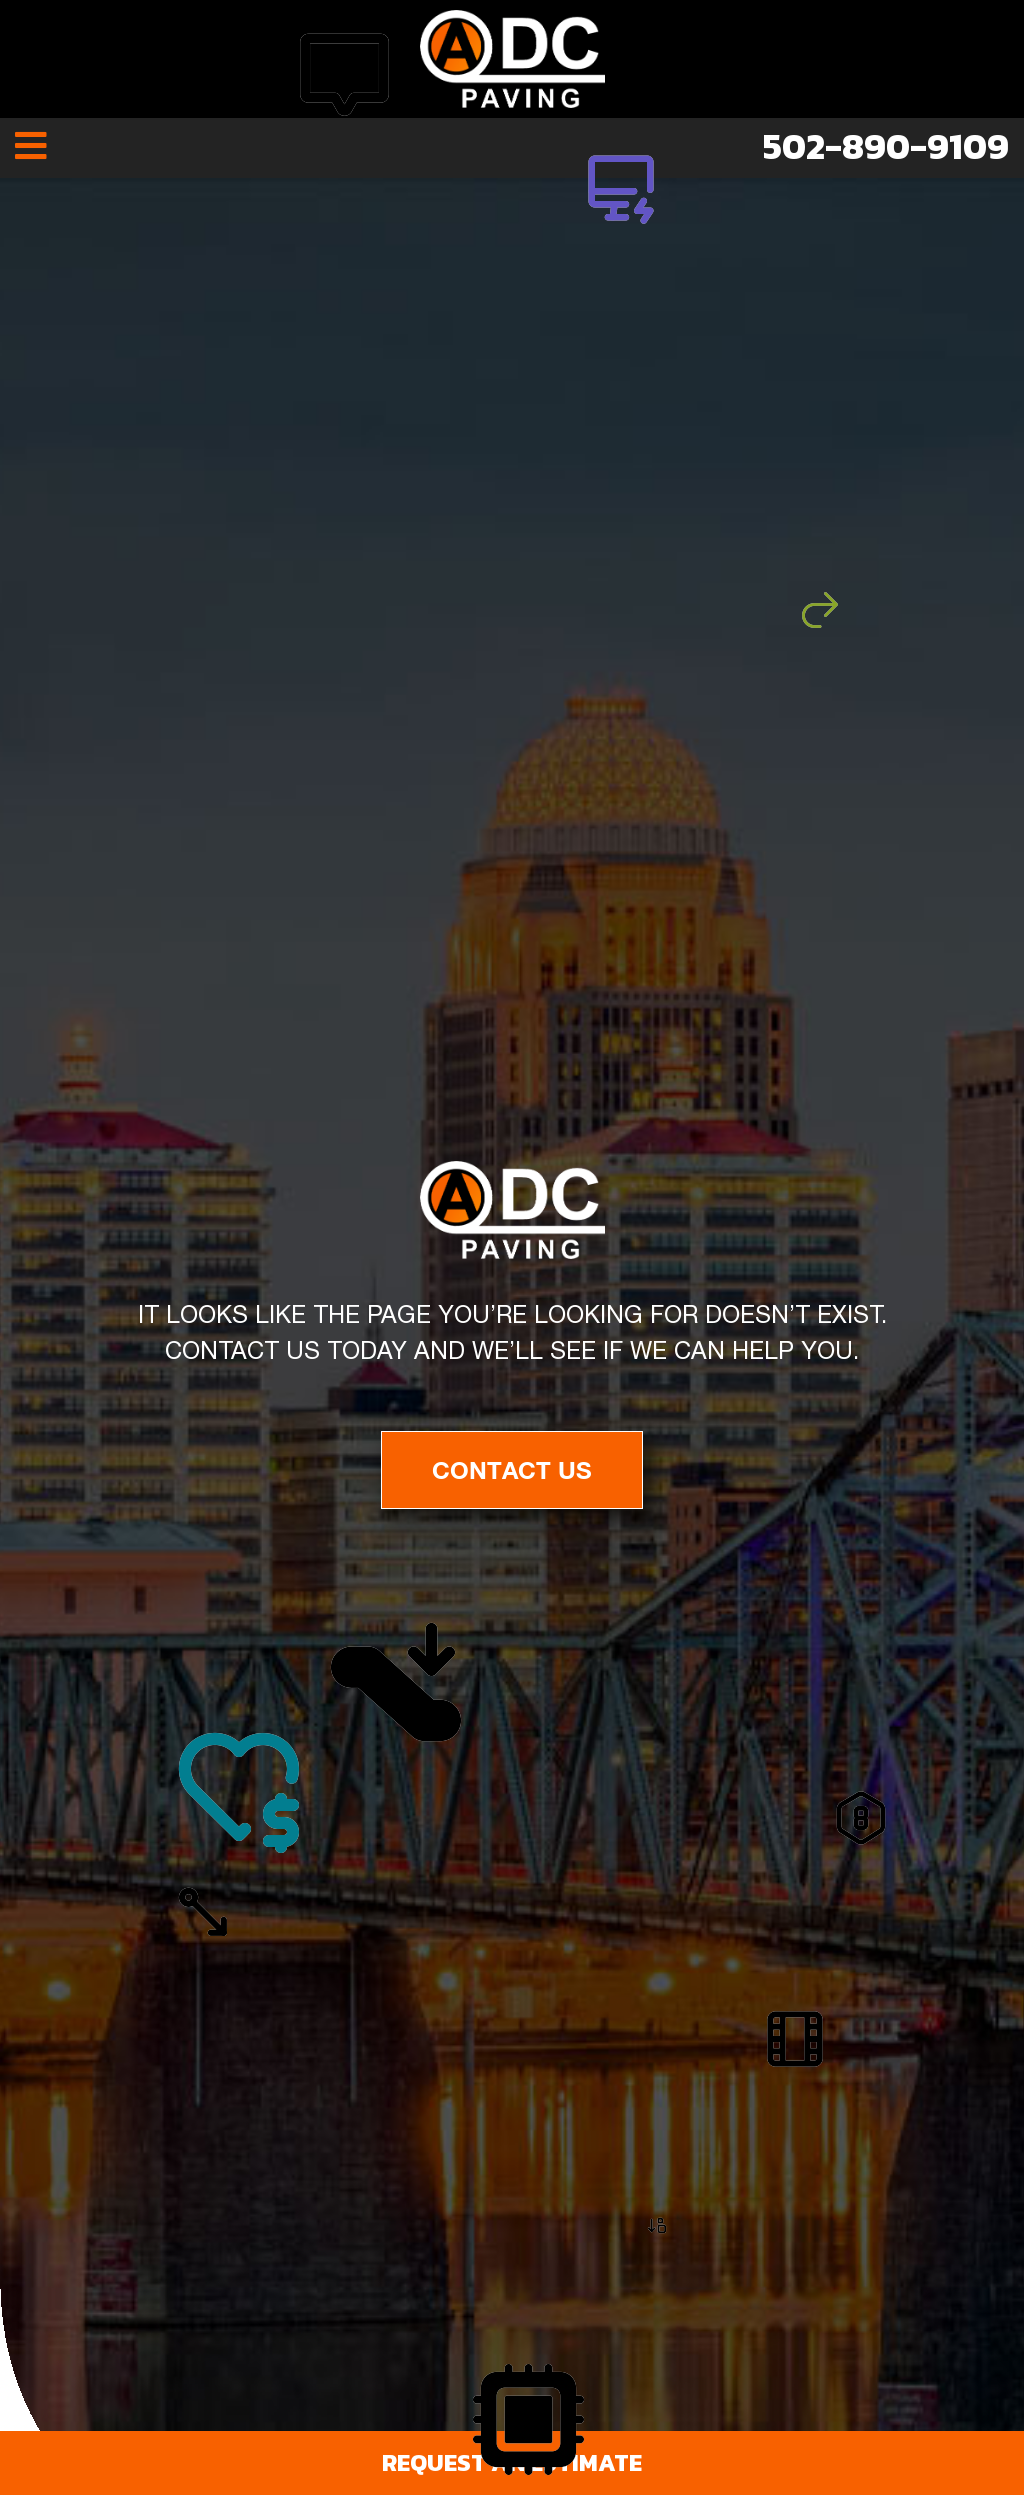 This screenshot has height=2495, width=1024. What do you see at coordinates (656, 2225) in the screenshot?
I see `sort items from smallest to largest` at bounding box center [656, 2225].